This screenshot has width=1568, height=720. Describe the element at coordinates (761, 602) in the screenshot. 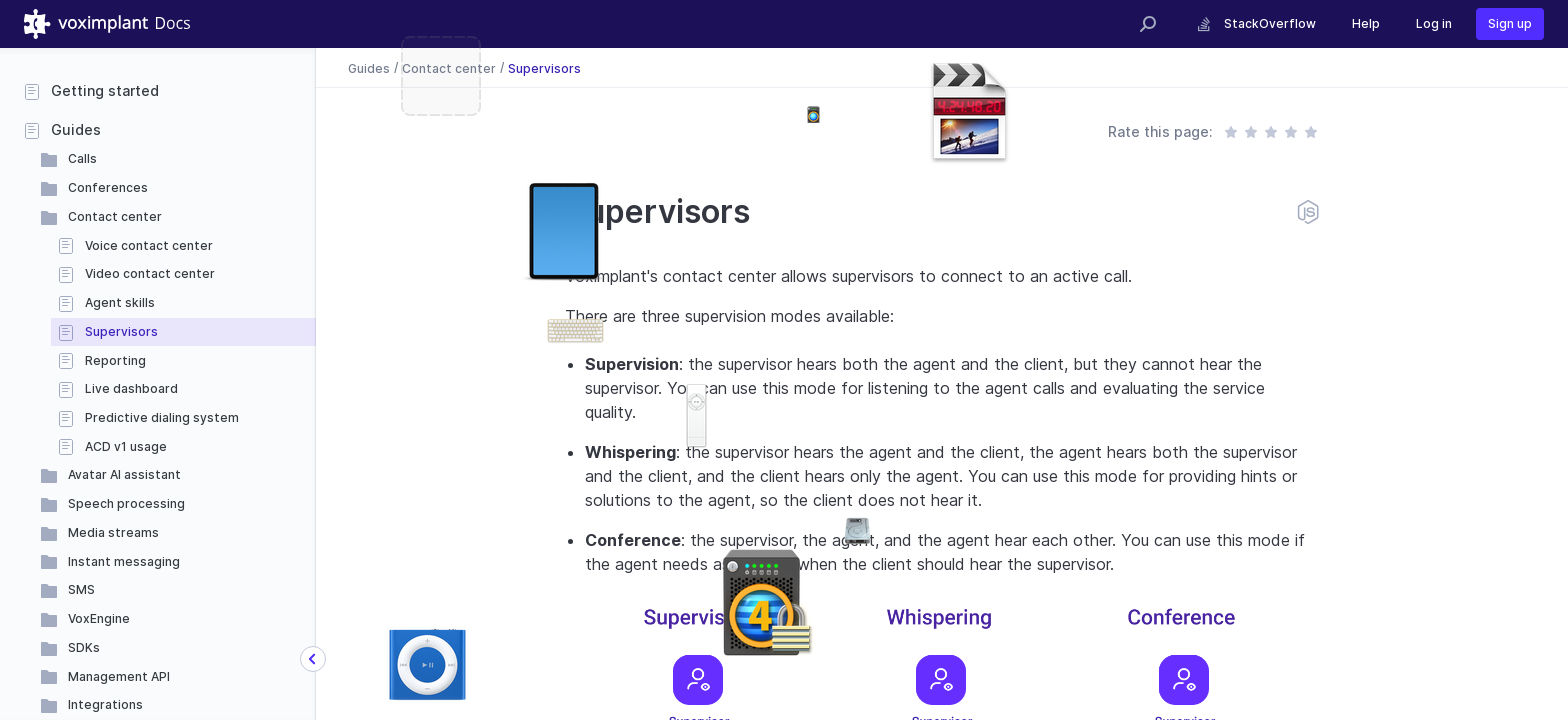

I see `locked RAID 4 storage array` at that location.